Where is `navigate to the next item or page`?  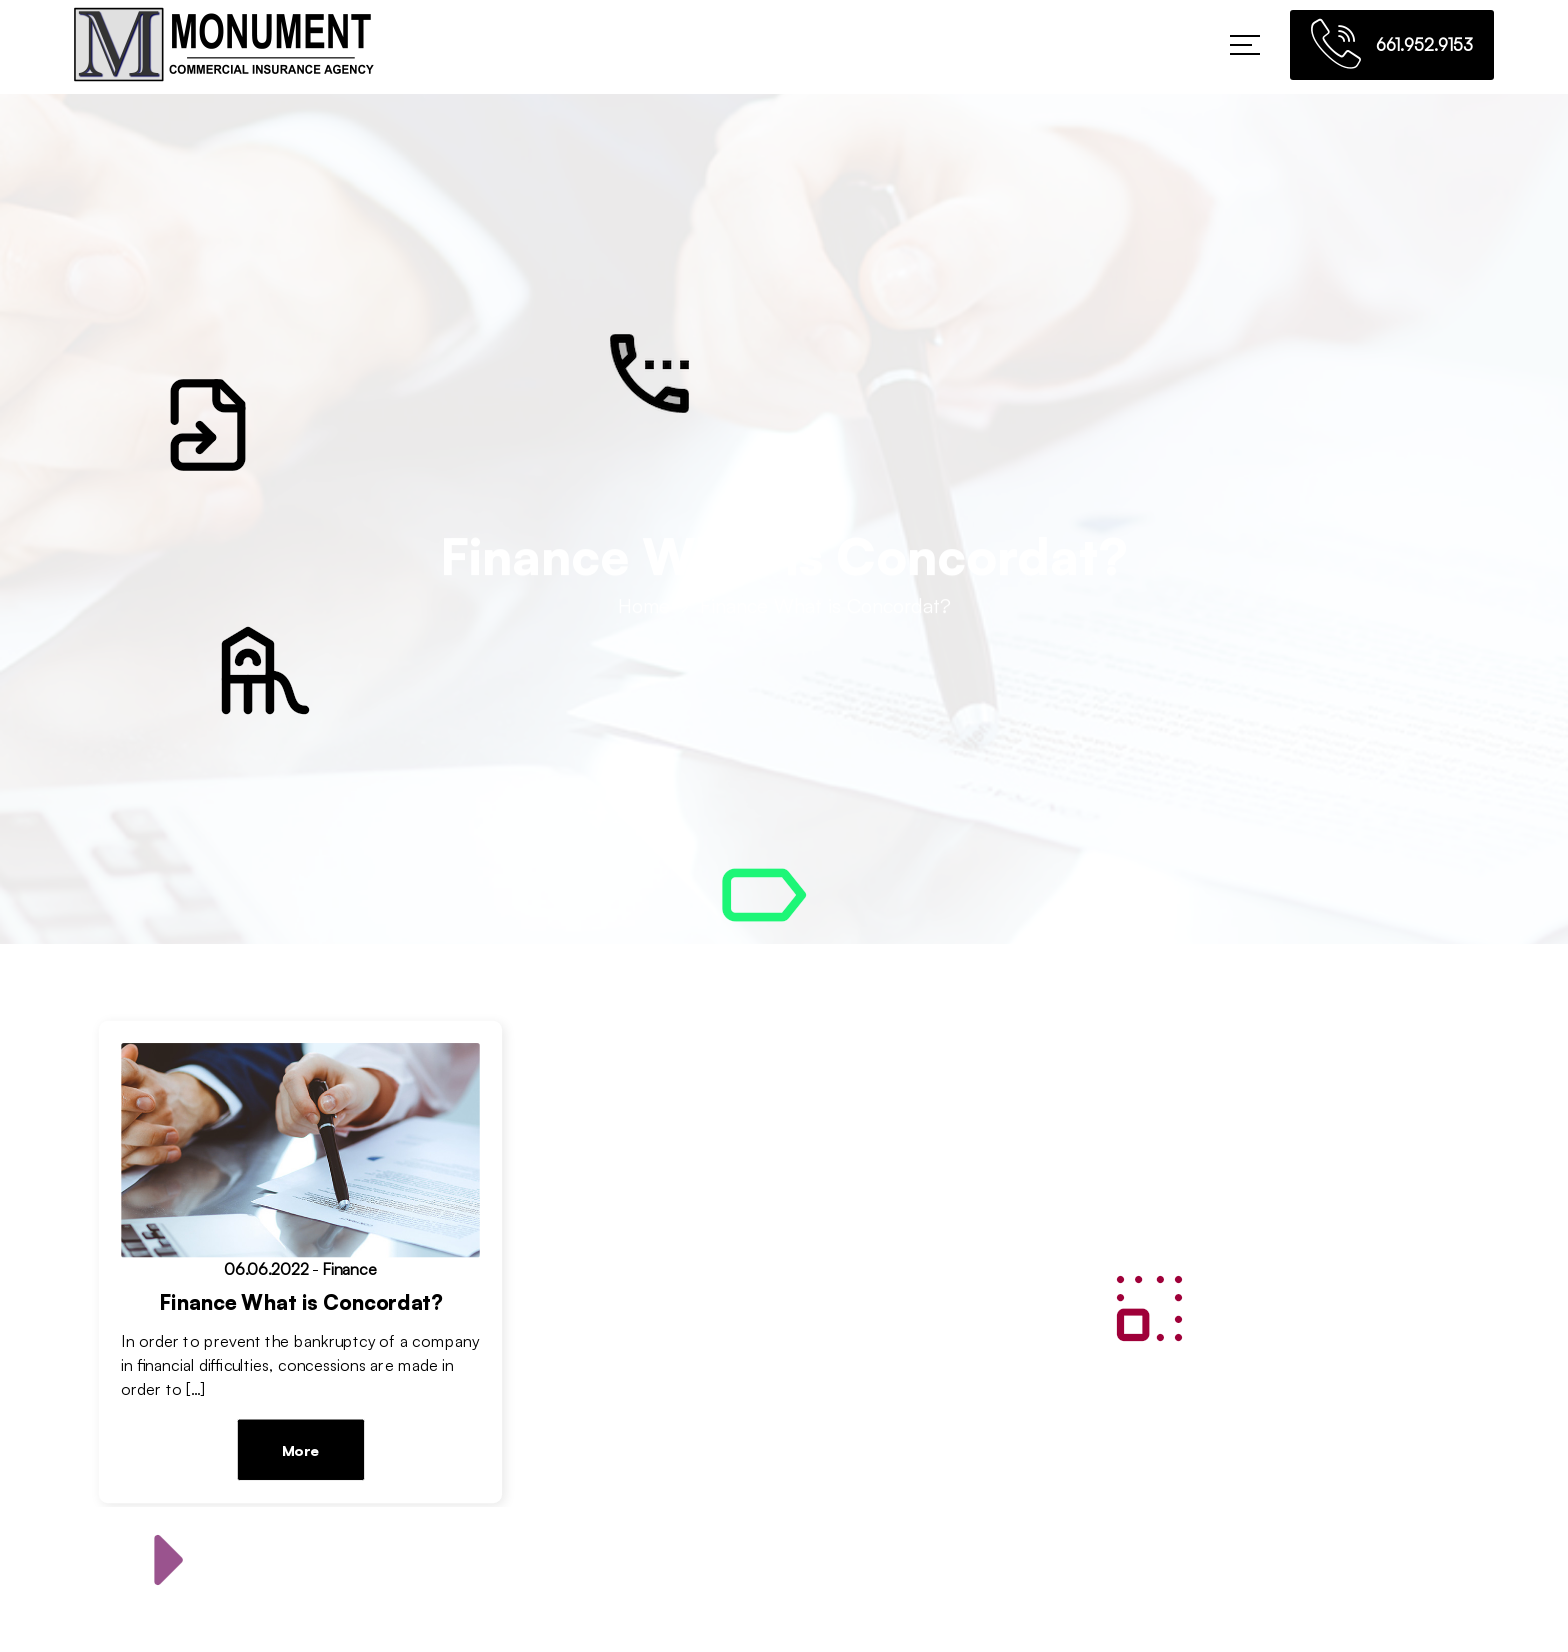
navigate to the next item or page is located at coordinates (165, 1560).